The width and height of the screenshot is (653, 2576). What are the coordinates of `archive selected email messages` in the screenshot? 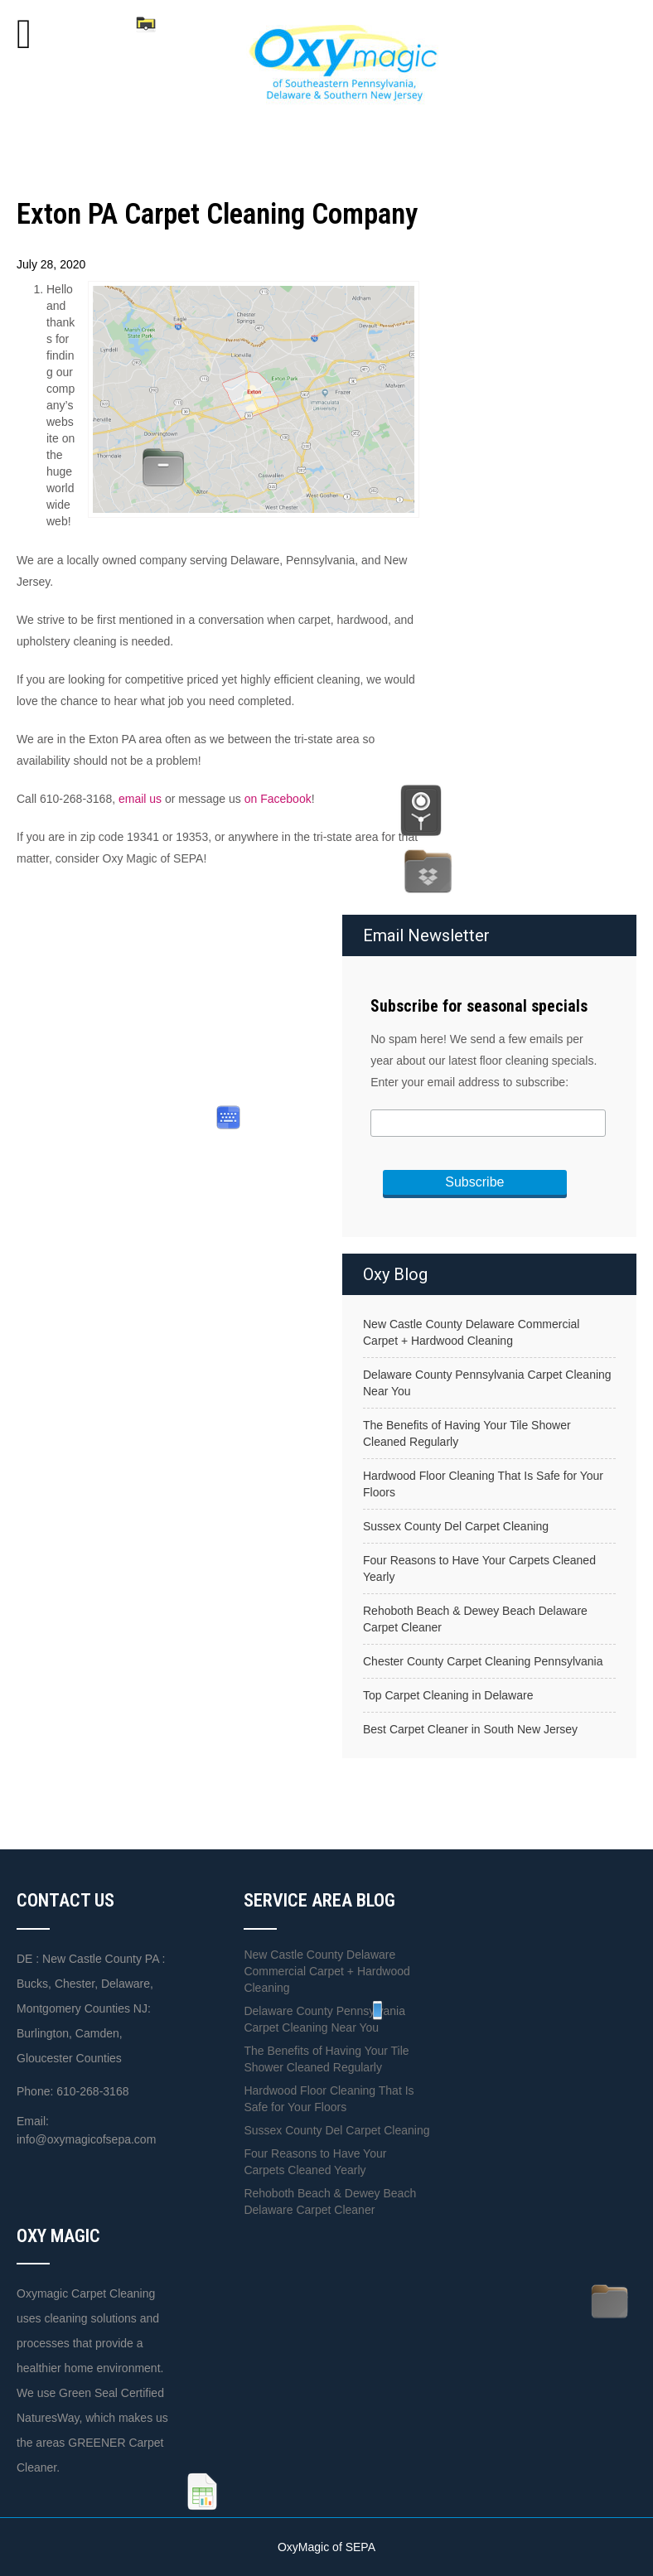 It's located at (421, 810).